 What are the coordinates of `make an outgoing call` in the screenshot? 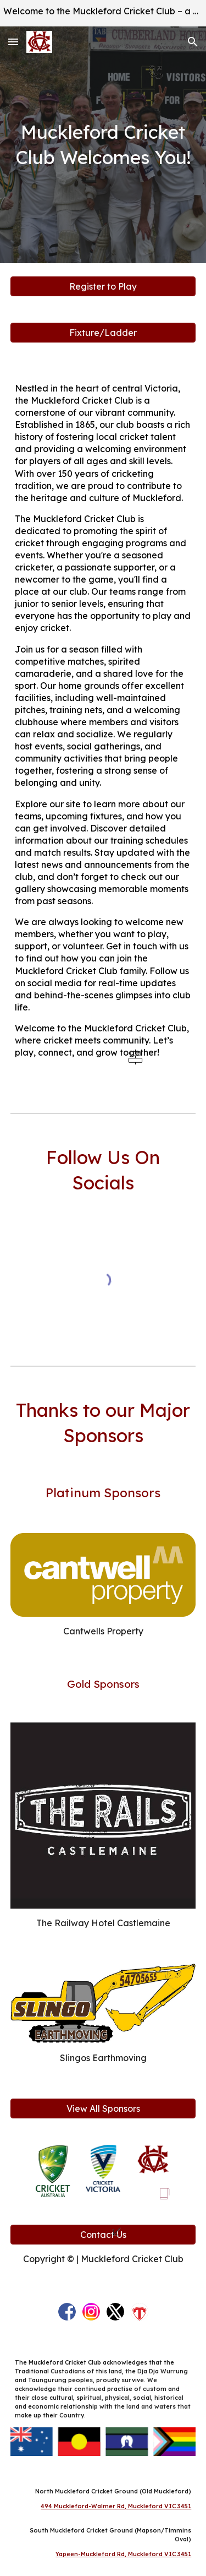 It's located at (156, 72).